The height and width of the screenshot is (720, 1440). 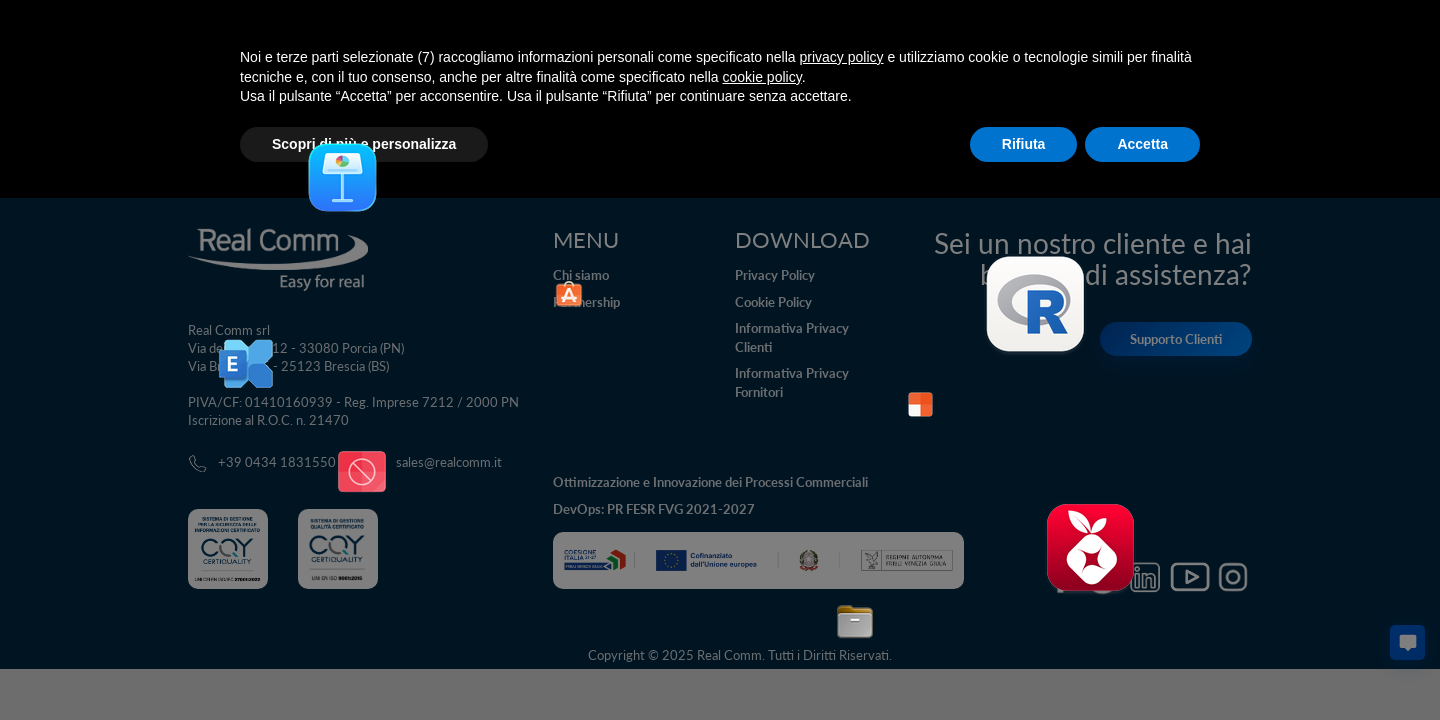 What do you see at coordinates (569, 295) in the screenshot?
I see `open ubuntu software center` at bounding box center [569, 295].